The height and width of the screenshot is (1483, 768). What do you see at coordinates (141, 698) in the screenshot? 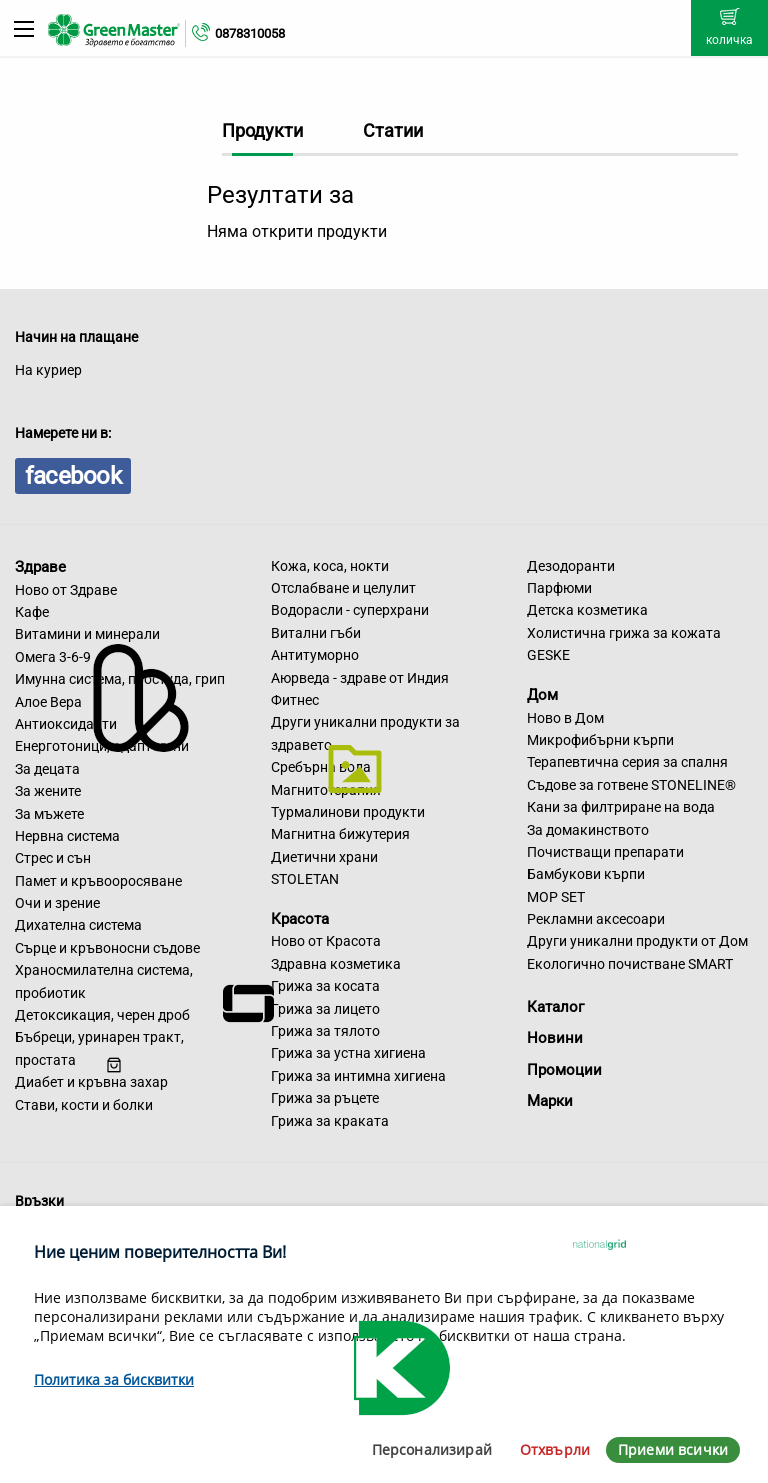
I see `open the Kleinanzeigen app` at bounding box center [141, 698].